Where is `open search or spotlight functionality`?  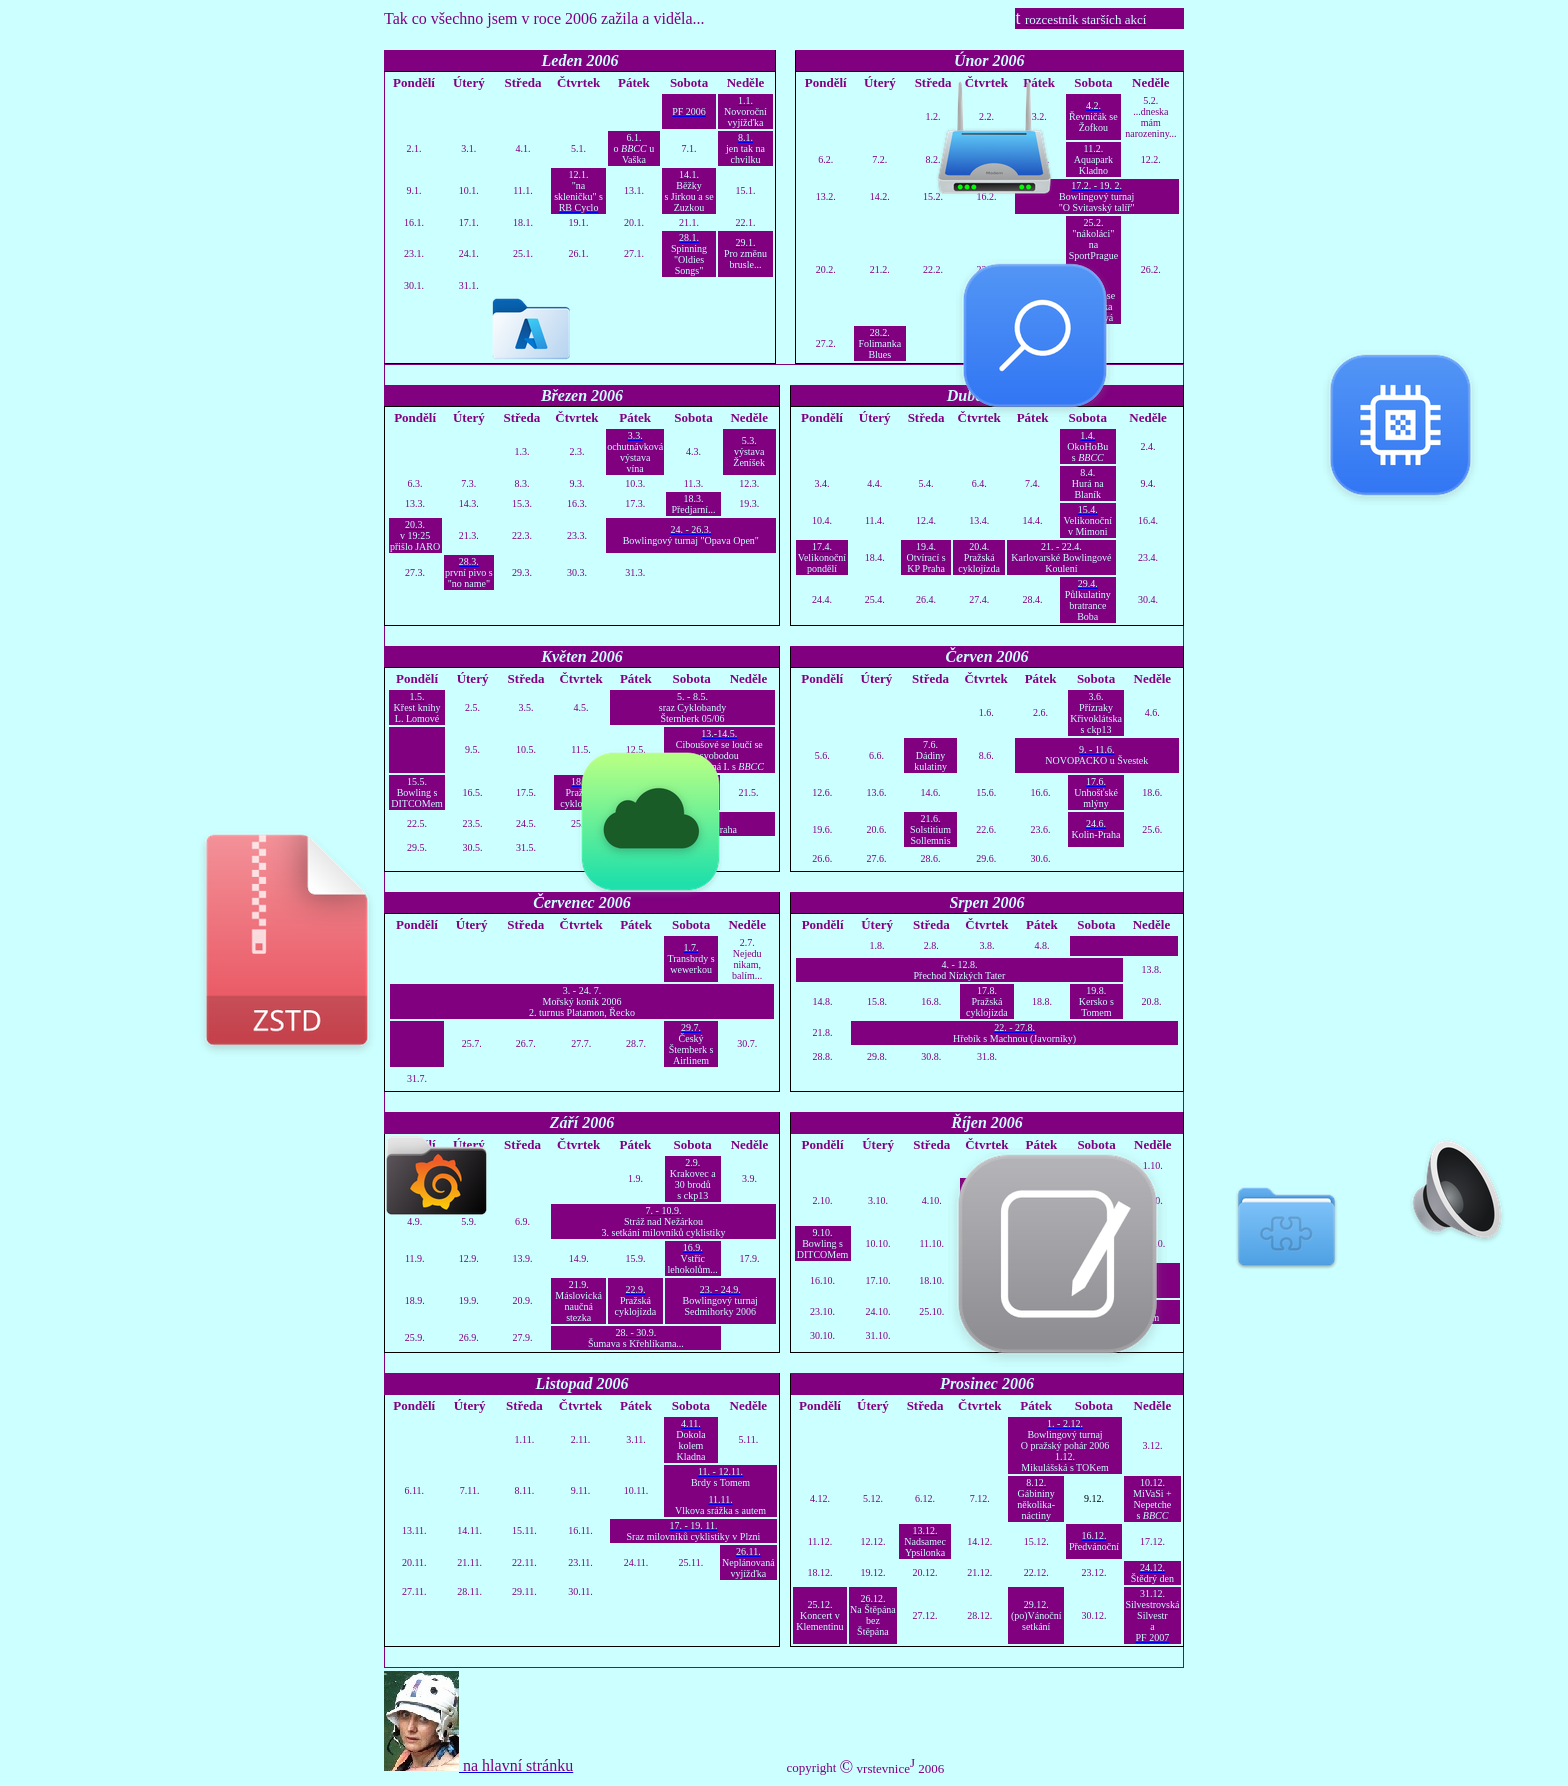 open search or spotlight functionality is located at coordinates (1035, 338).